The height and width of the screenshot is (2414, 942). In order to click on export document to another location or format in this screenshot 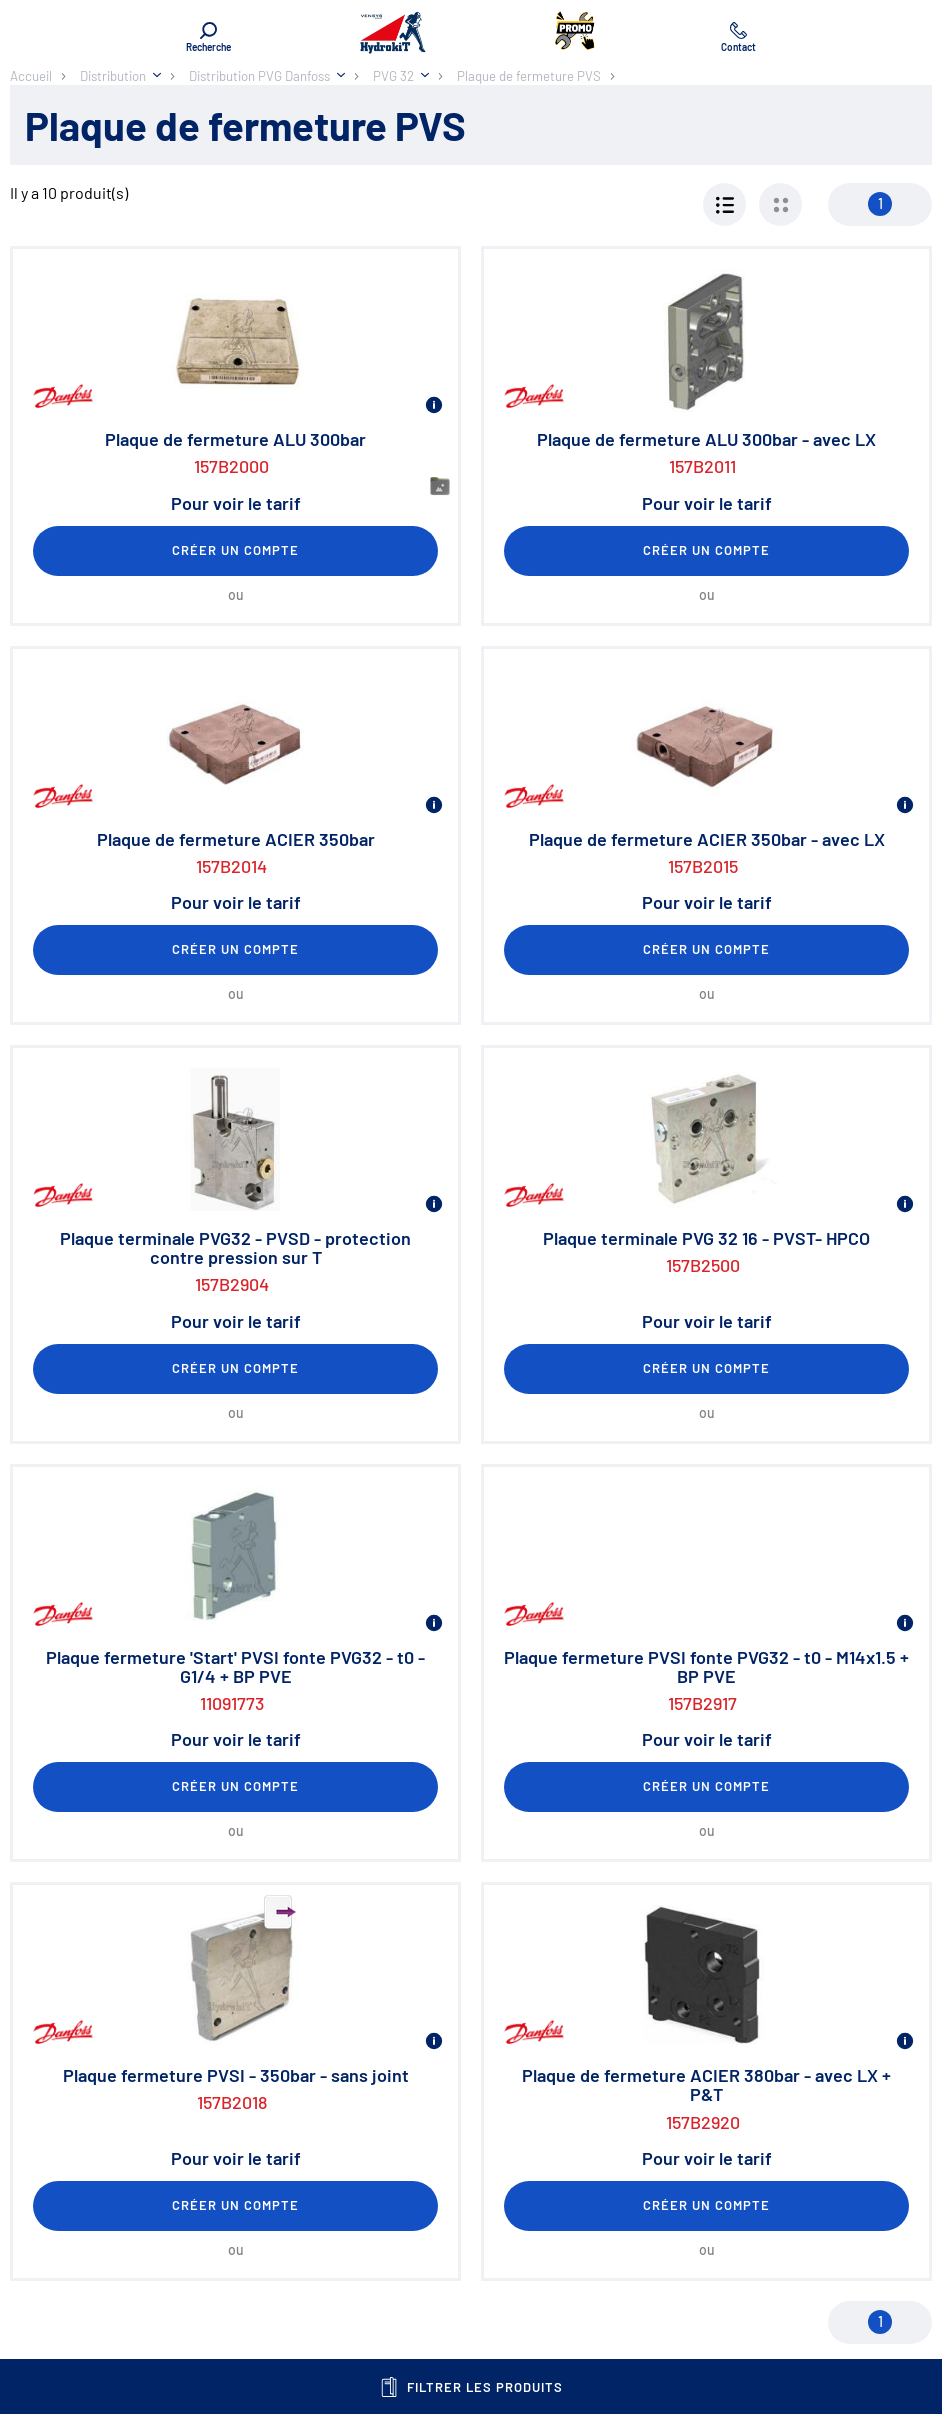, I will do `click(278, 1912)`.